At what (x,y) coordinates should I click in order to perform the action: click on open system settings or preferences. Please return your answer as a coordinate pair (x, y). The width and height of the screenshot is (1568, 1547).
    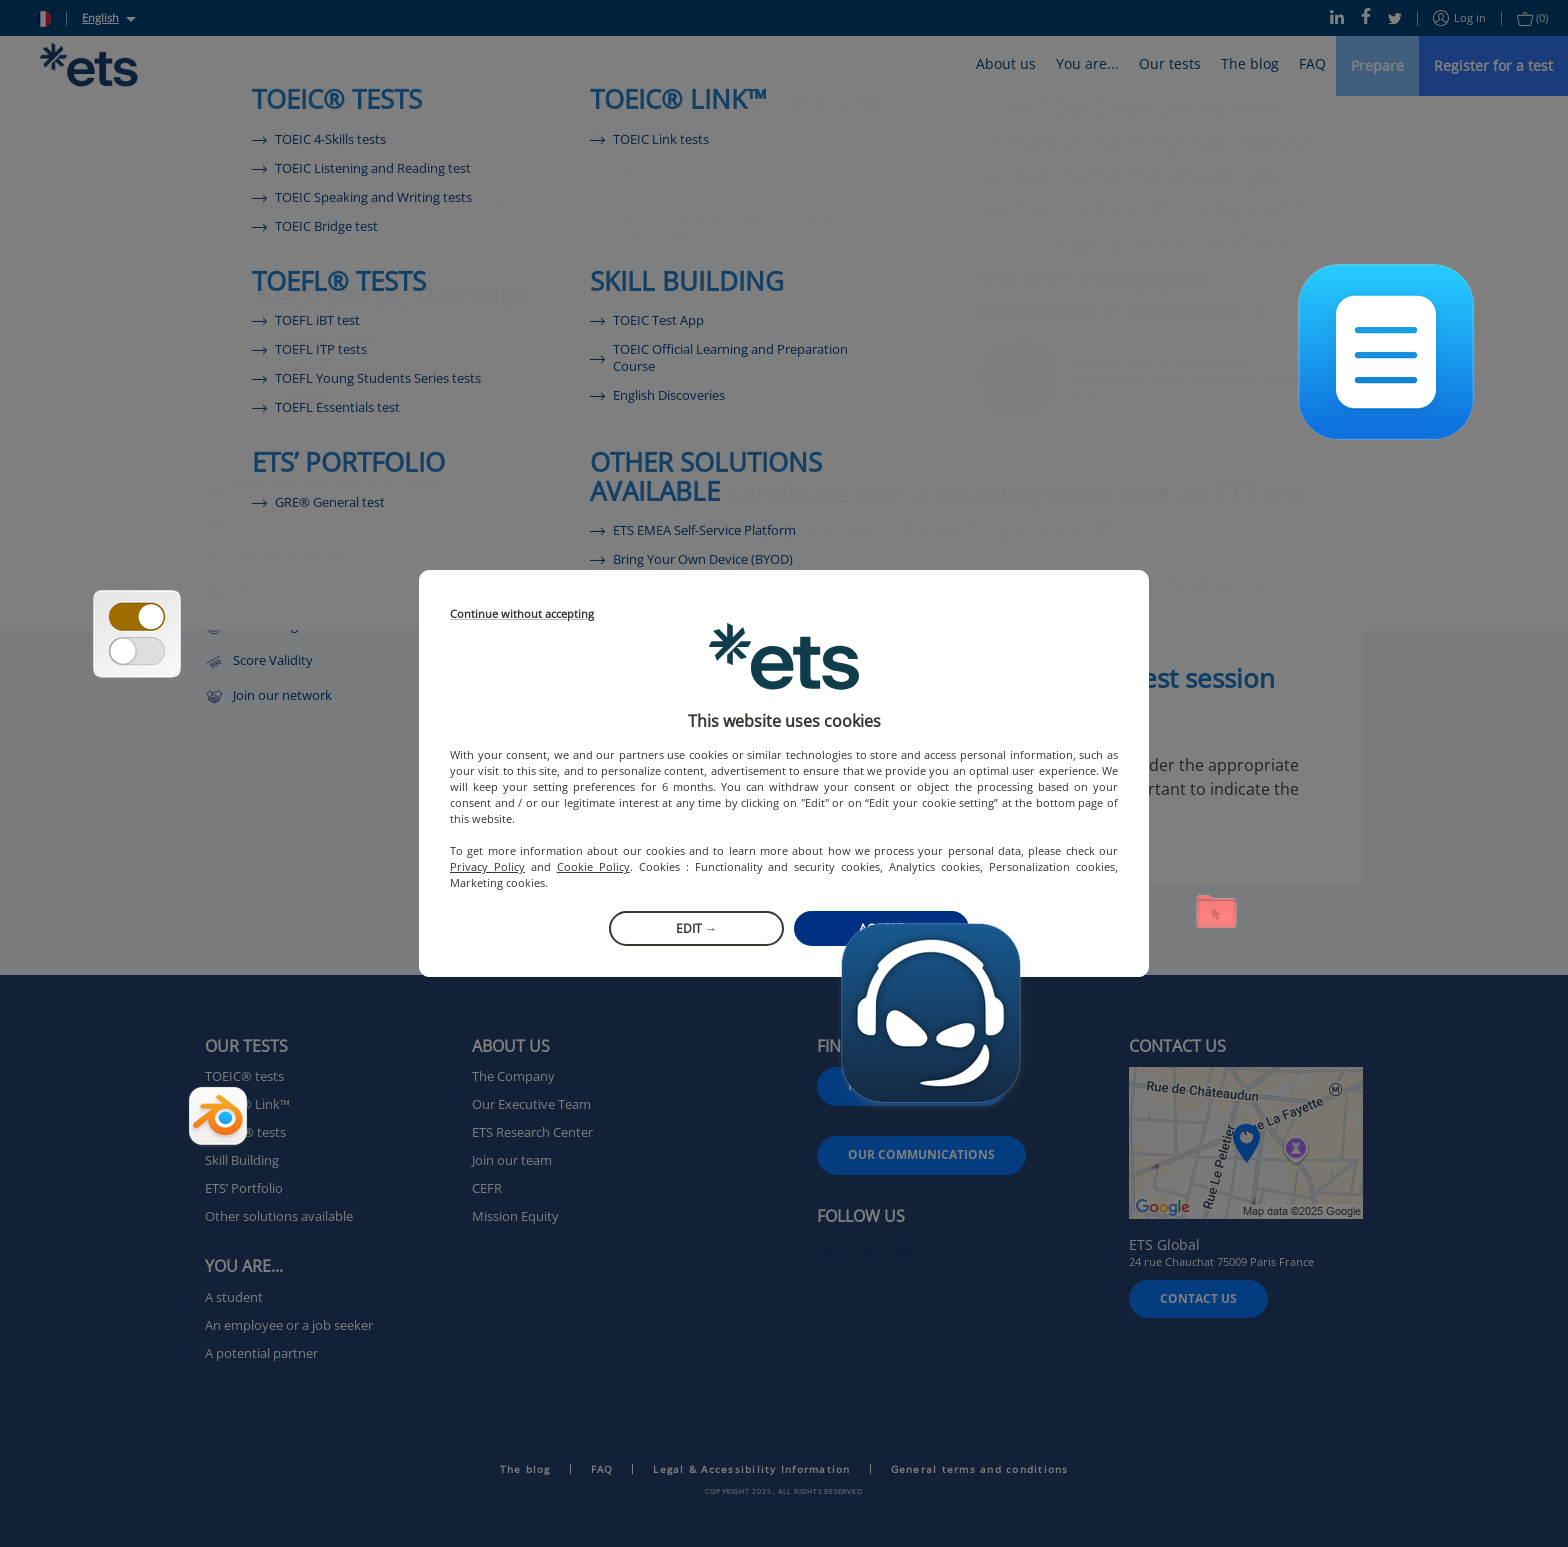
    Looking at the image, I should click on (137, 634).